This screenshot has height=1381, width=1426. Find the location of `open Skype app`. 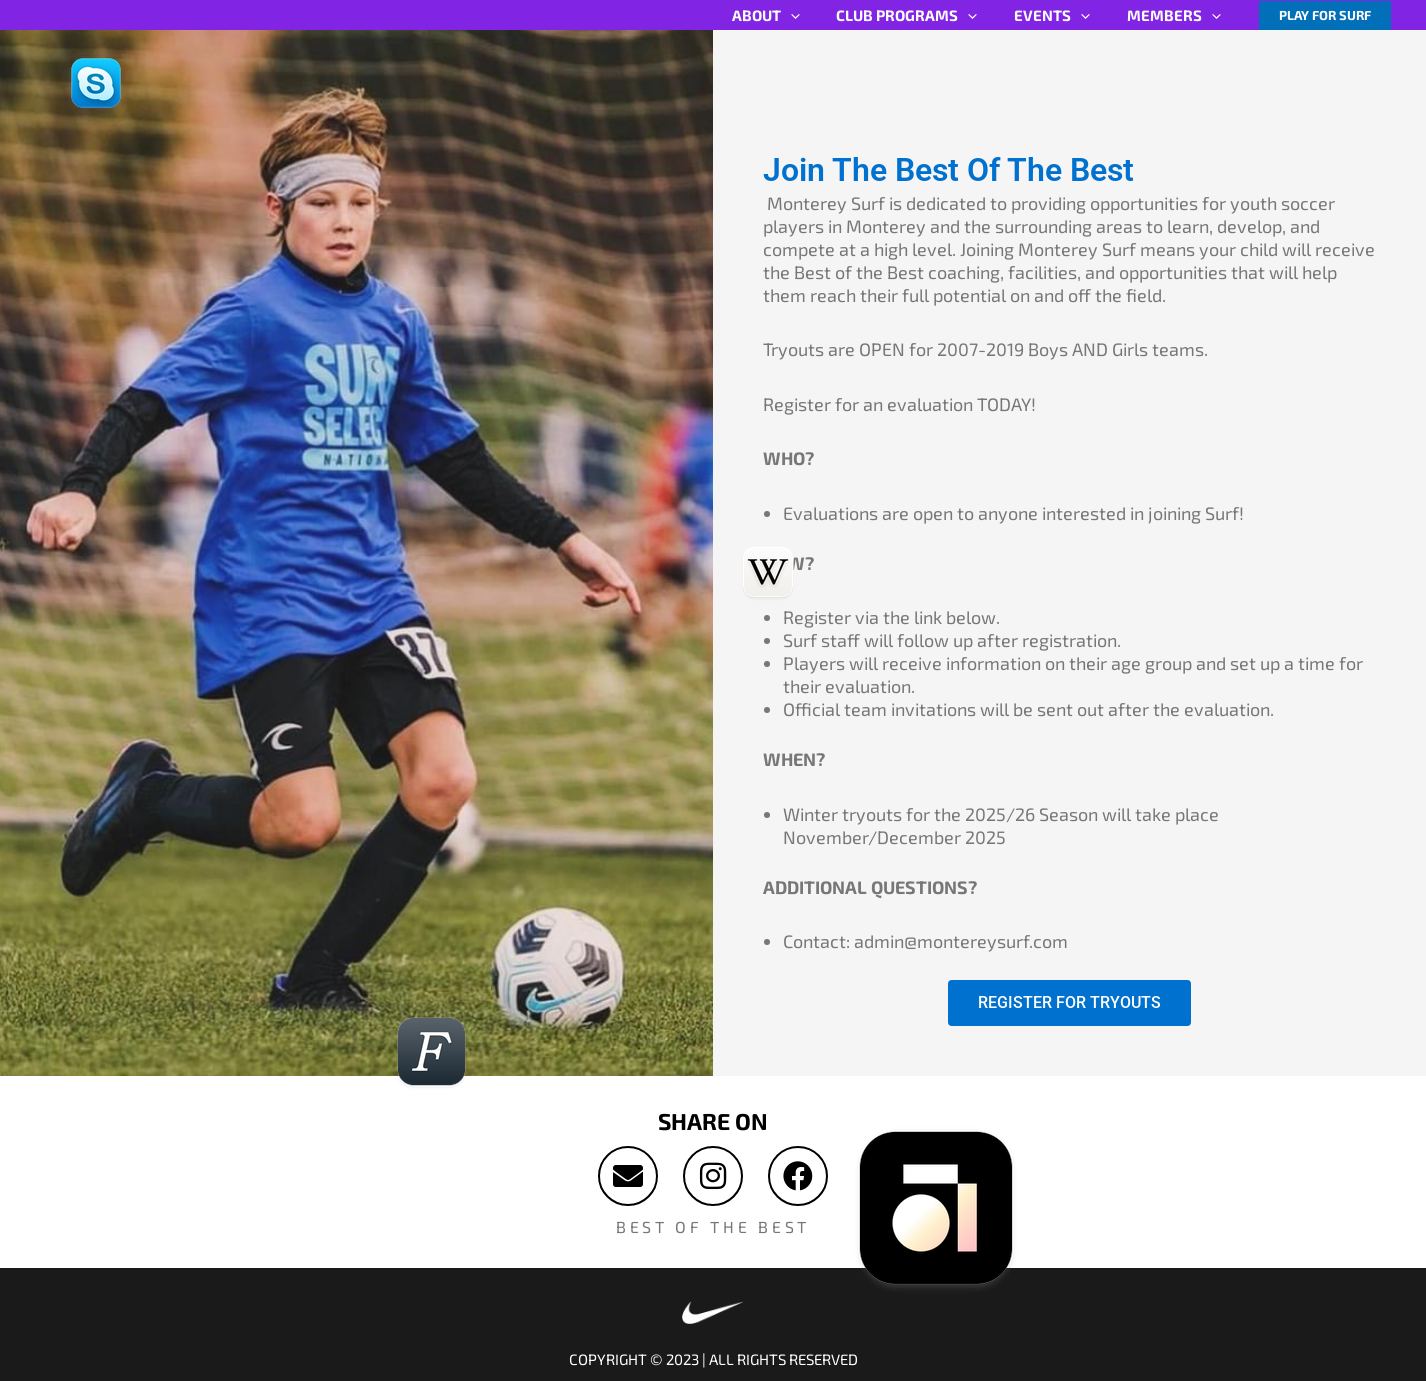

open Skype app is located at coordinates (96, 83).